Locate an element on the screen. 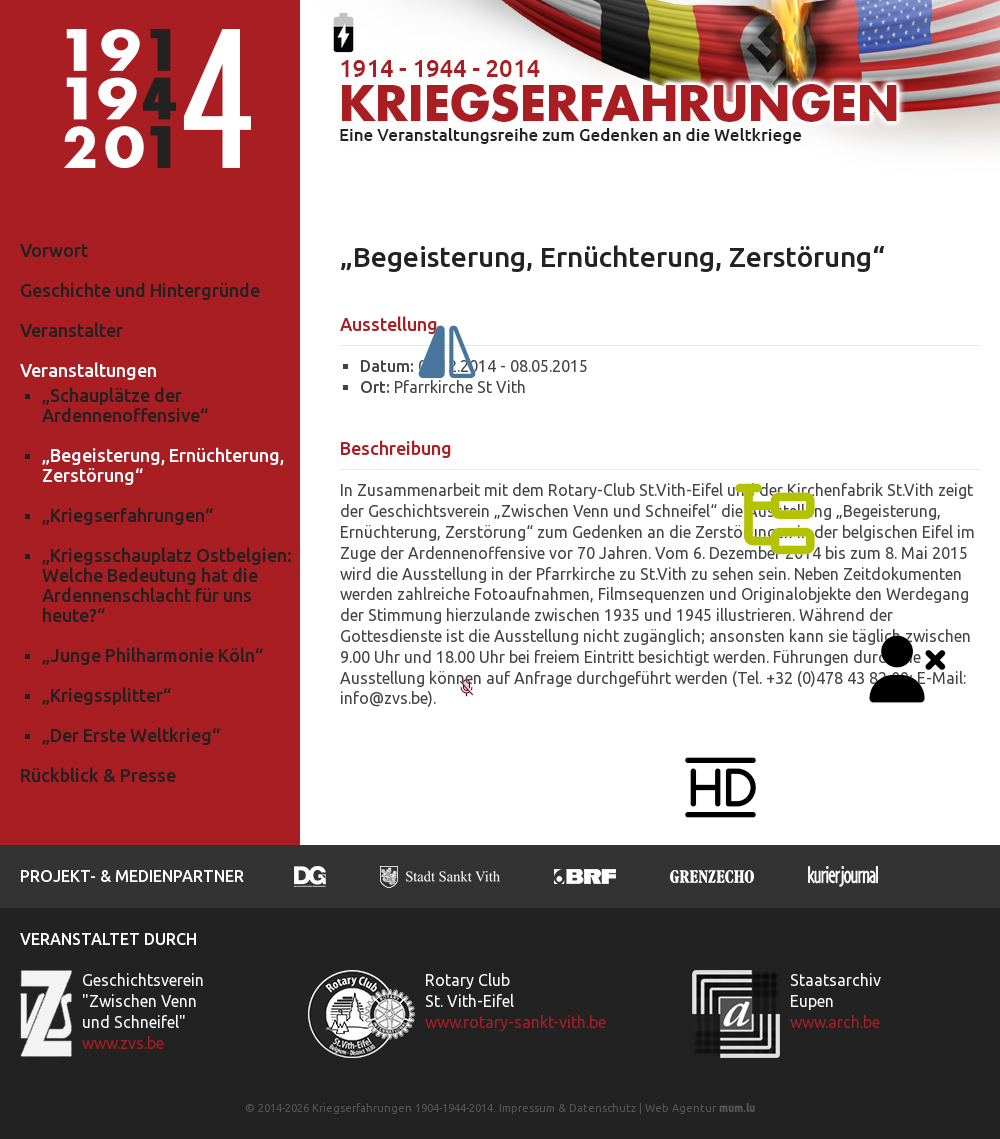  remove a user or contact is located at coordinates (905, 668).